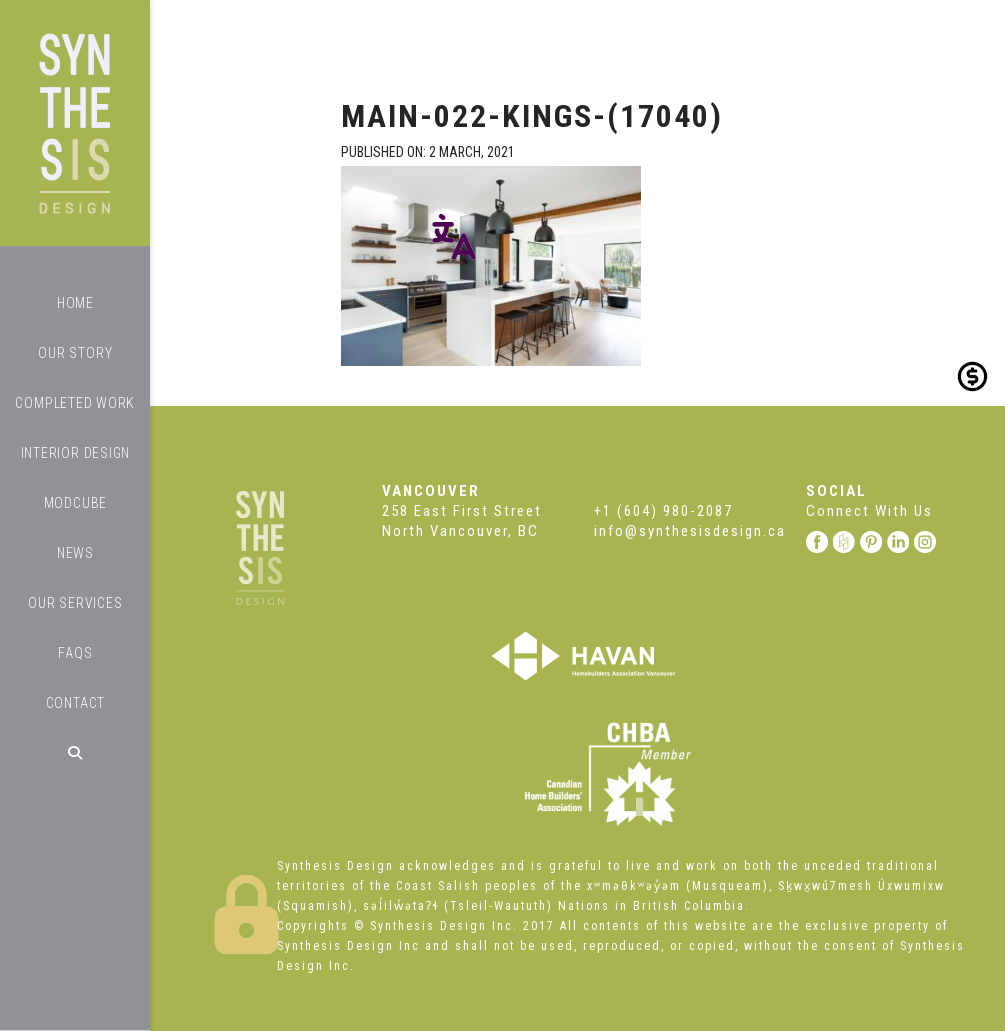 The width and height of the screenshot is (1005, 1031). What do you see at coordinates (972, 376) in the screenshot?
I see `view account balance or financial summary` at bounding box center [972, 376].